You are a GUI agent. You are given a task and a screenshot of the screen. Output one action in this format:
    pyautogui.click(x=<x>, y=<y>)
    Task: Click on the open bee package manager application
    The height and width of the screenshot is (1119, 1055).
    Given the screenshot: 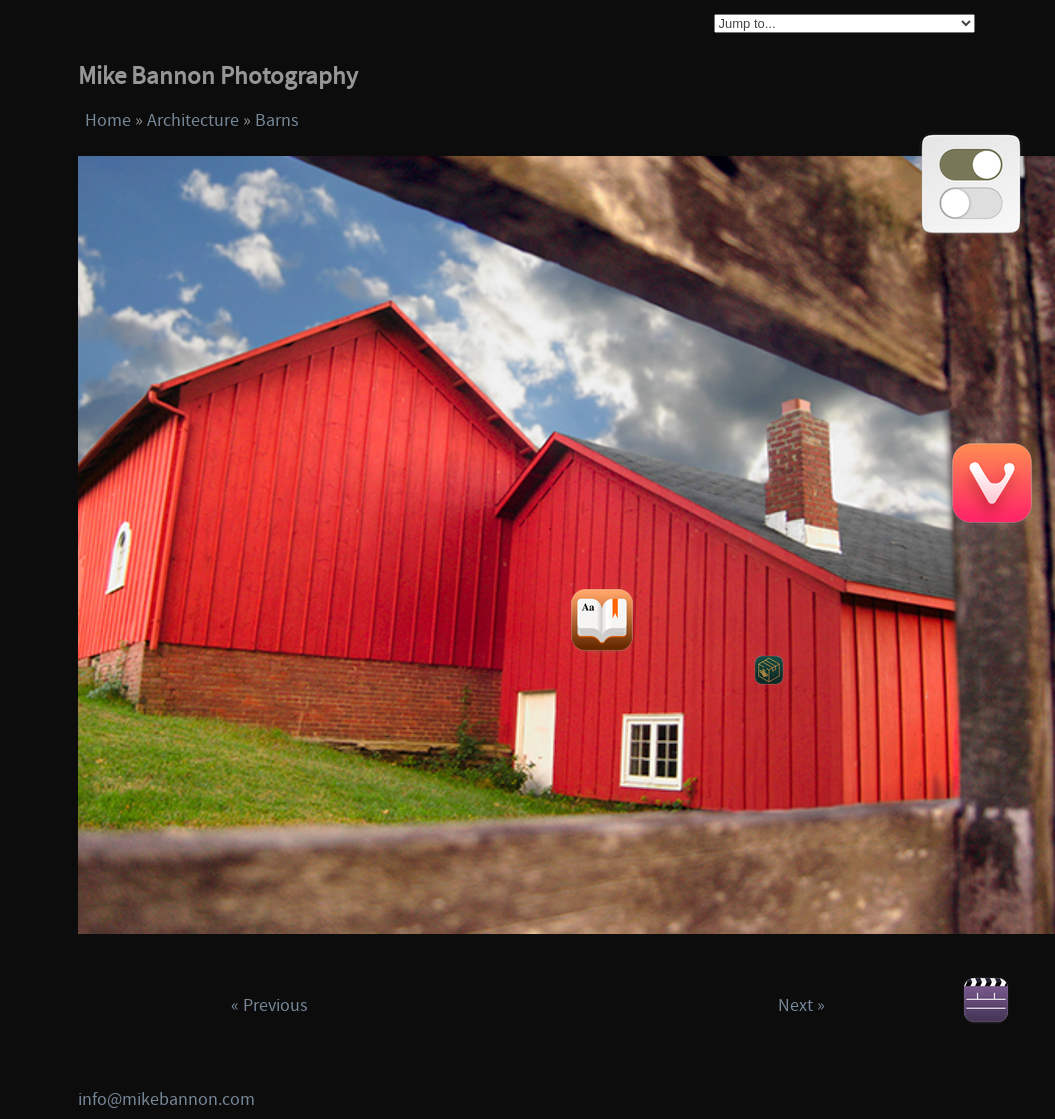 What is the action you would take?
    pyautogui.click(x=769, y=670)
    